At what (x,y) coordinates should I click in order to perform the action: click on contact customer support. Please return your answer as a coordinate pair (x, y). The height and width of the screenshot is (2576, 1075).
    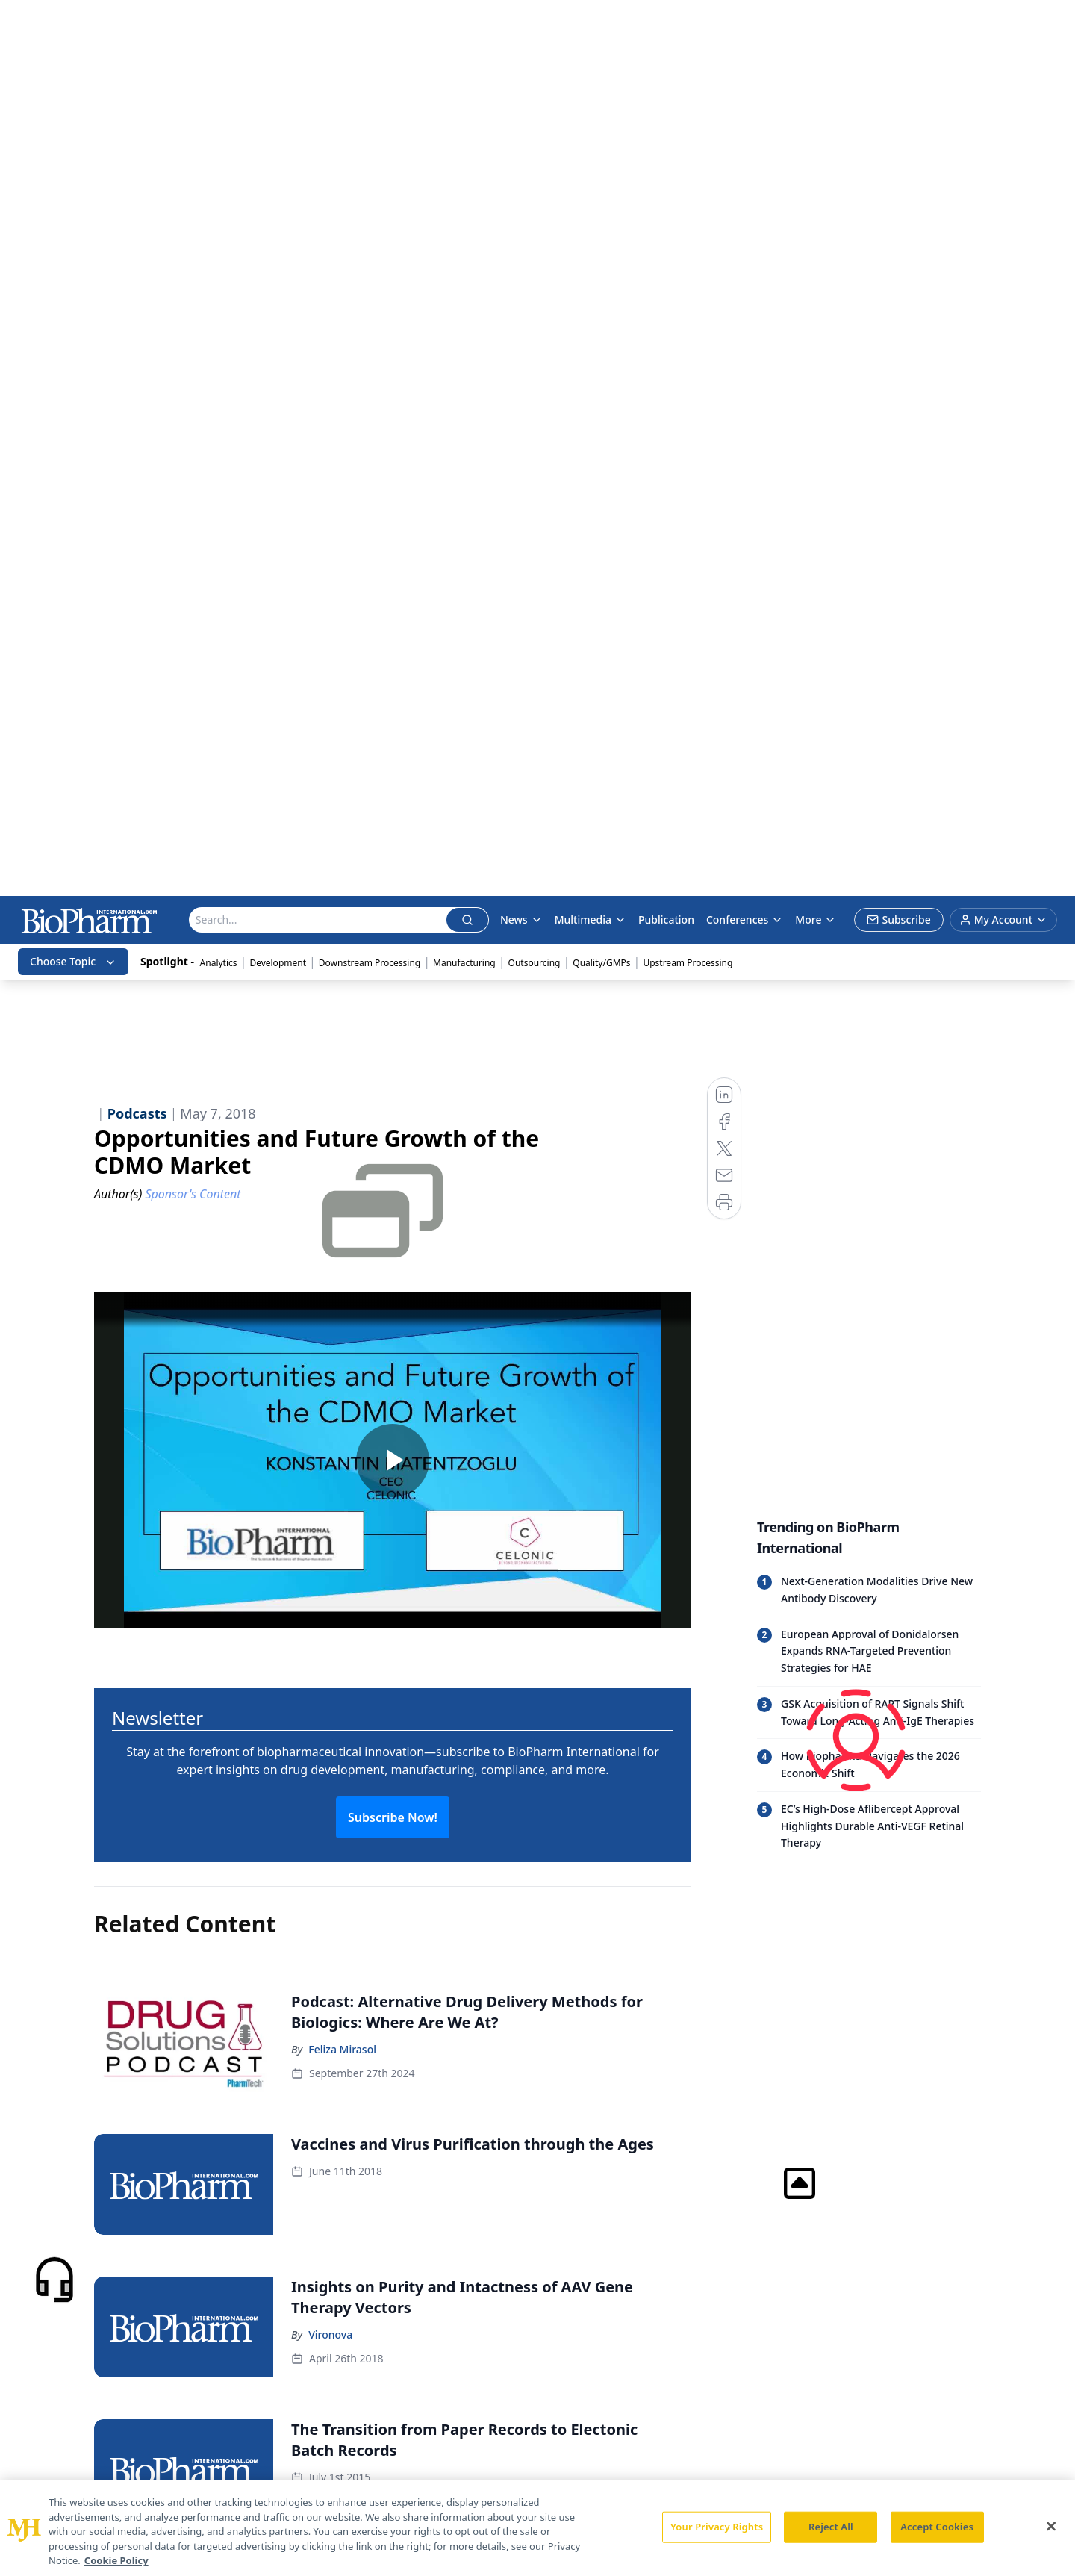
    Looking at the image, I should click on (54, 2280).